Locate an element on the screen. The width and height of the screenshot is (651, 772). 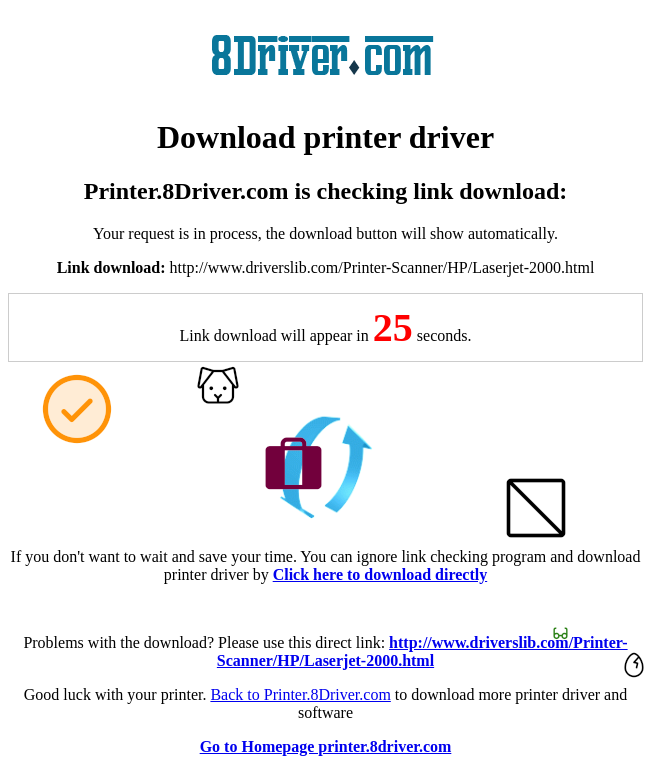
browse pet-related content or services is located at coordinates (218, 386).